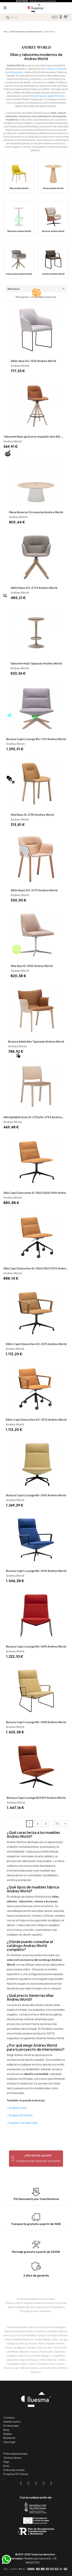 The image size is (72, 2576). What do you see at coordinates (11, 780) in the screenshot?
I see `roll the dice or randomize outcome` at bounding box center [11, 780].